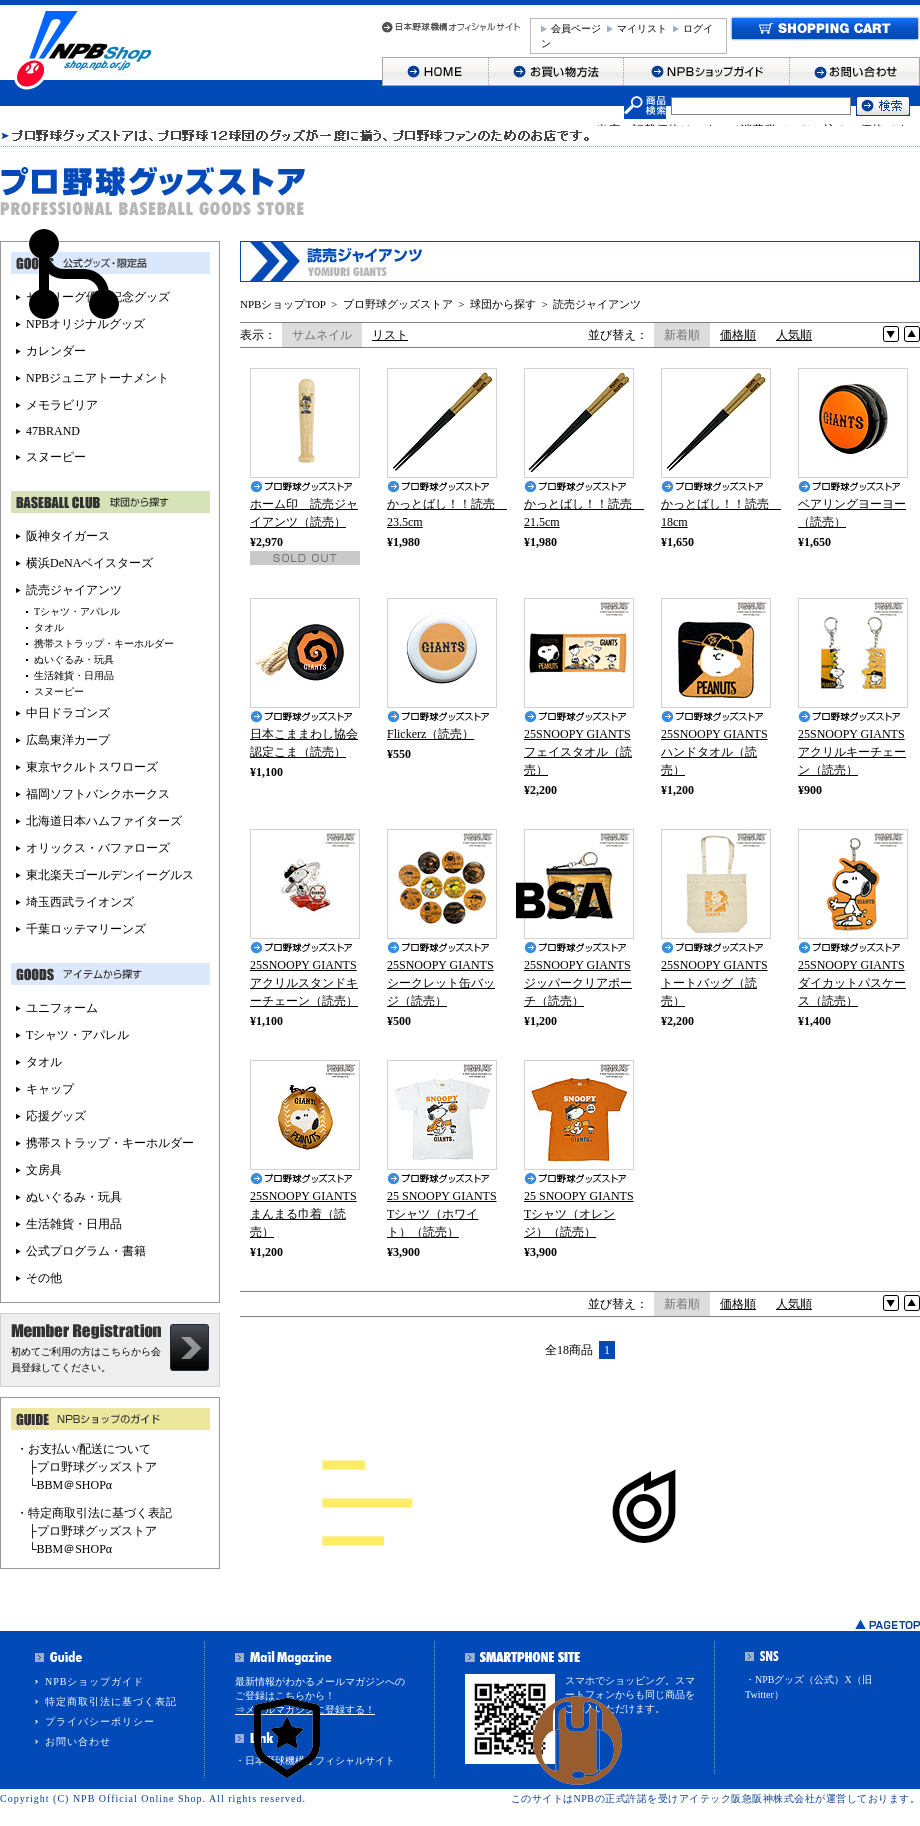 The height and width of the screenshot is (1826, 920). I want to click on buysellads company logo, so click(564, 900).